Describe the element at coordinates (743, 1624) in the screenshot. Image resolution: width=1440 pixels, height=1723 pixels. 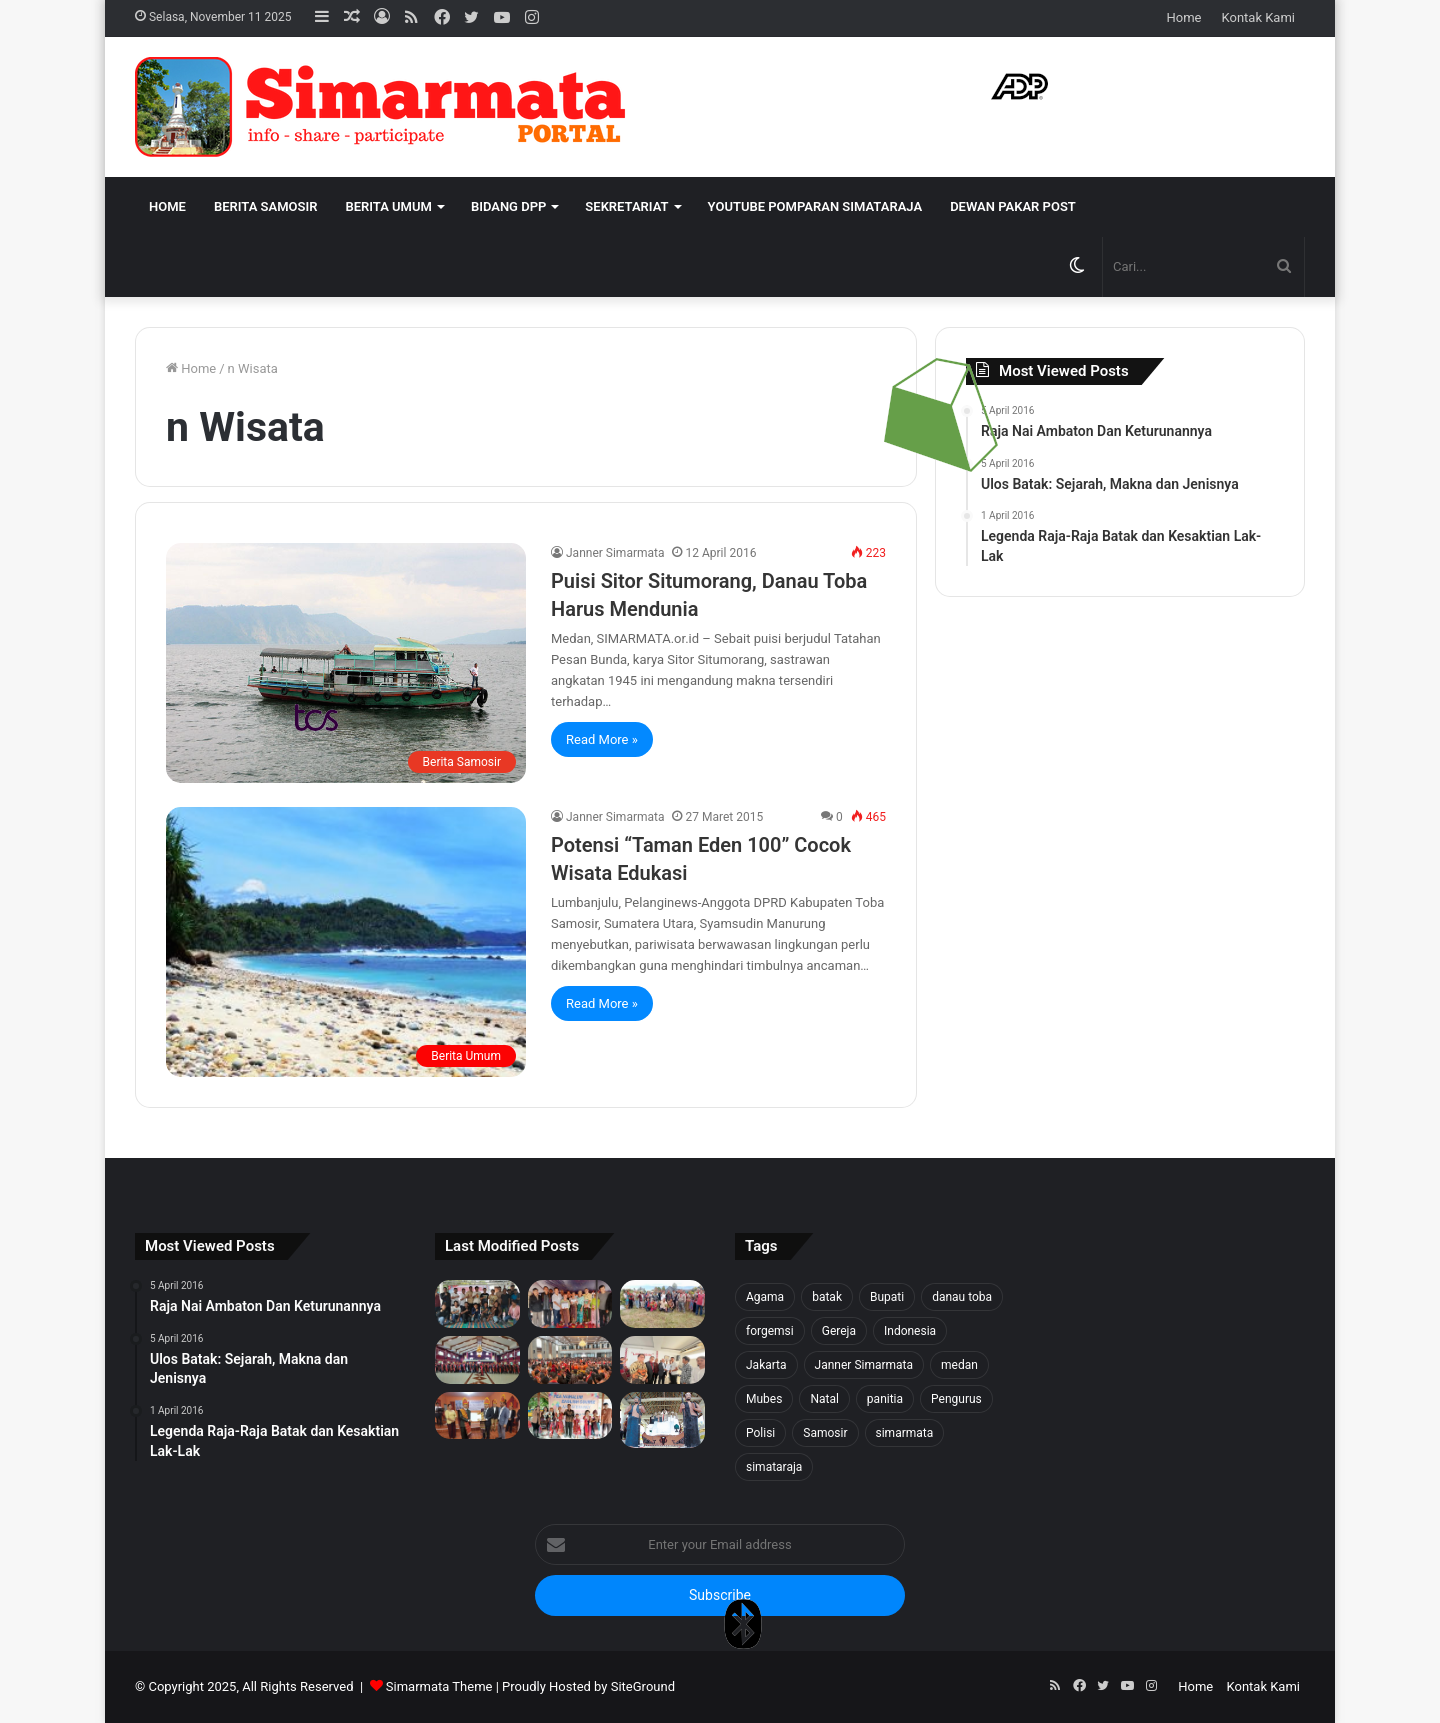
I see `toggle bluetooth connectivity on or off` at that location.